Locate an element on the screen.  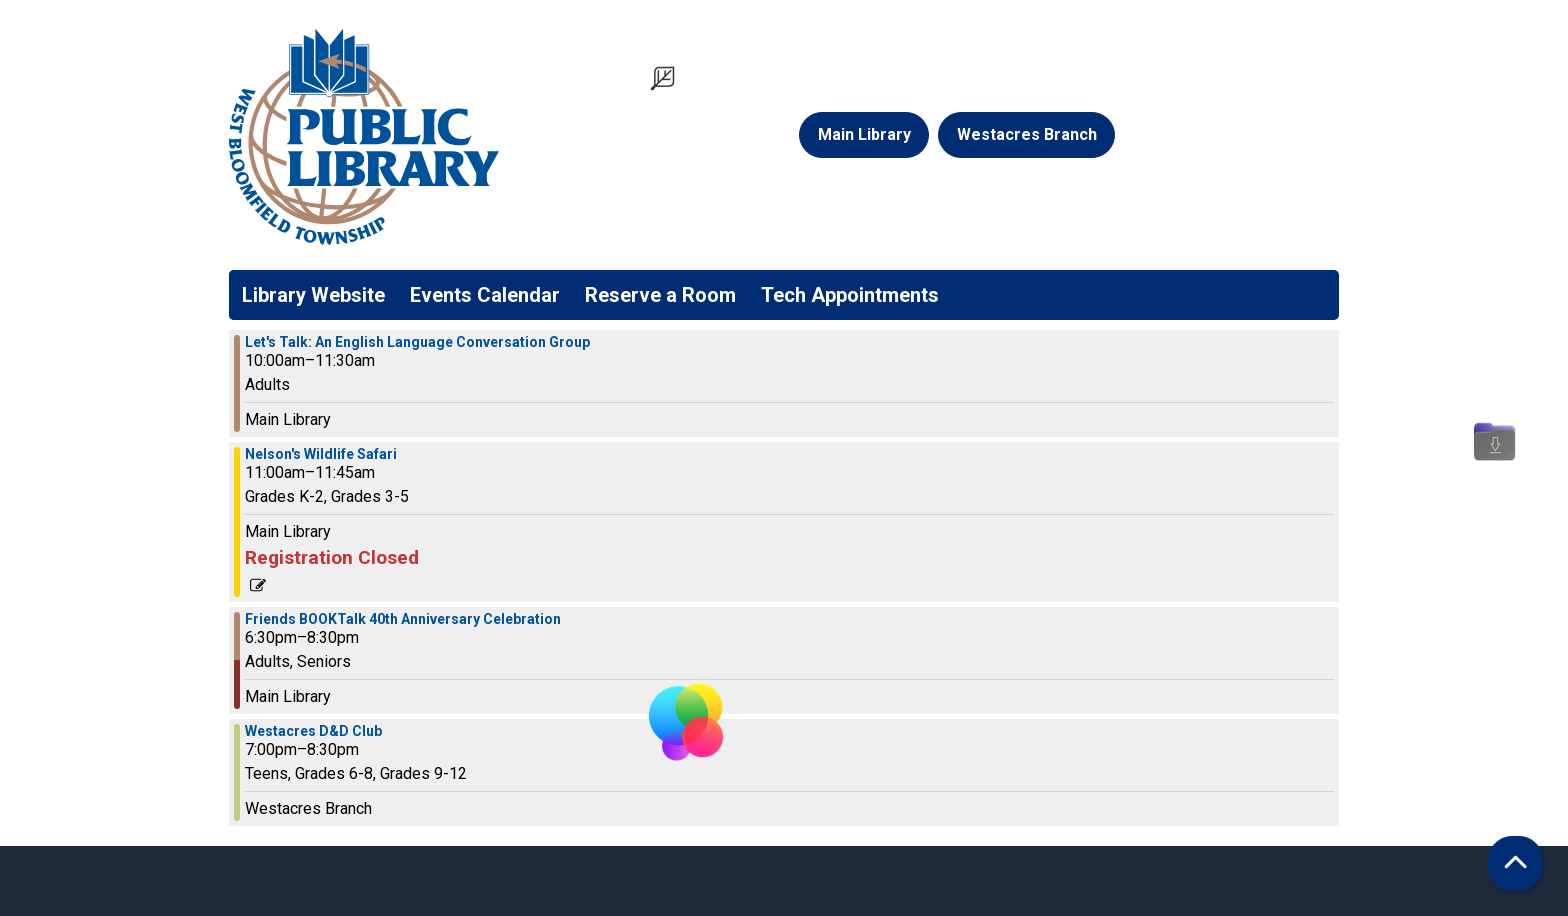
open your downloads folder is located at coordinates (1494, 441).